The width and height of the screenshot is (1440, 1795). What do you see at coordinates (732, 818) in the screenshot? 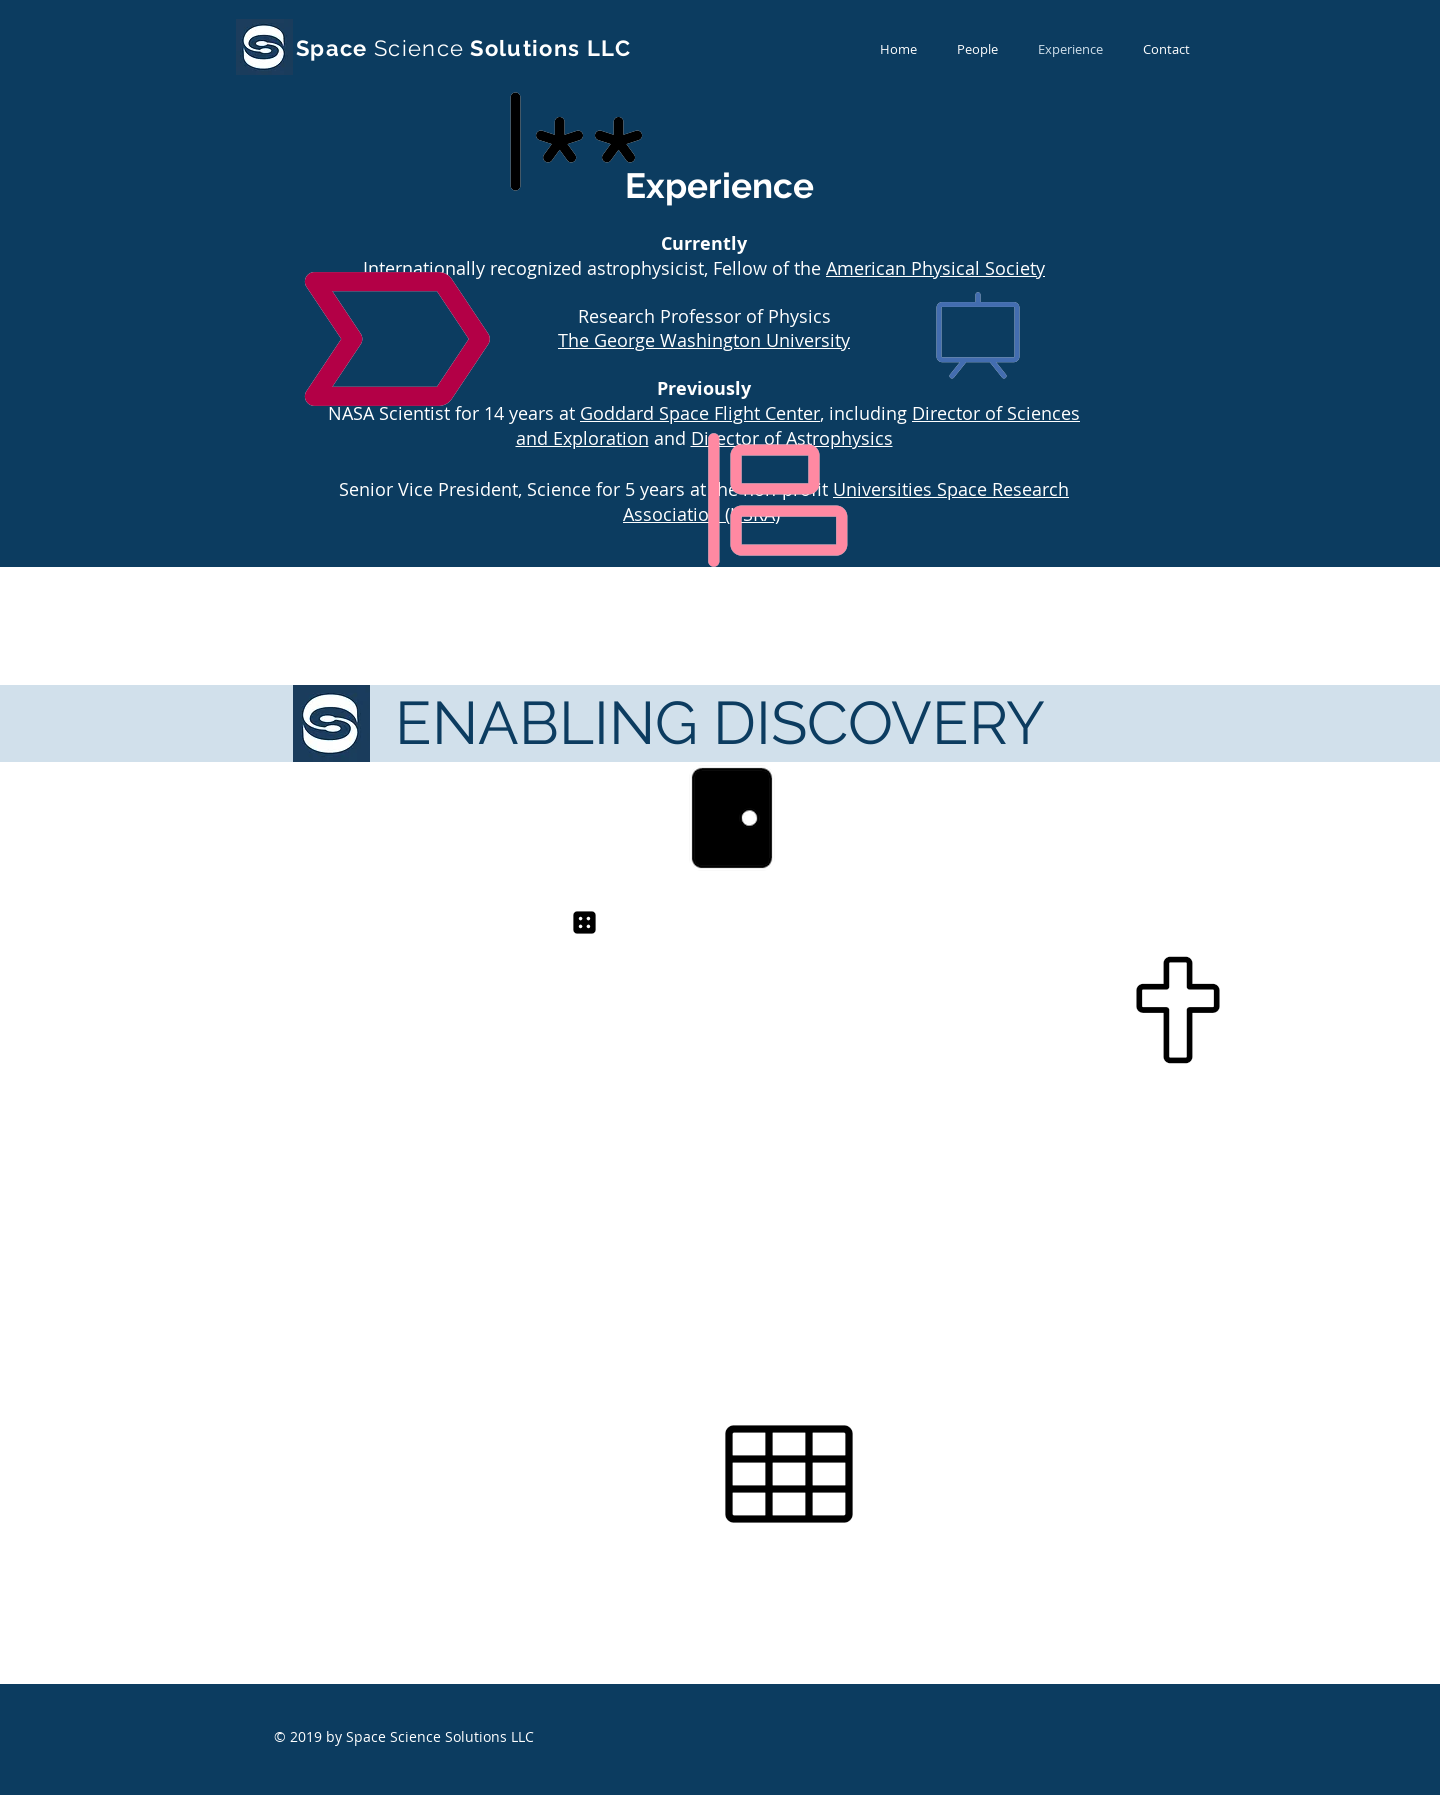
I see `door sensor status indicator` at bounding box center [732, 818].